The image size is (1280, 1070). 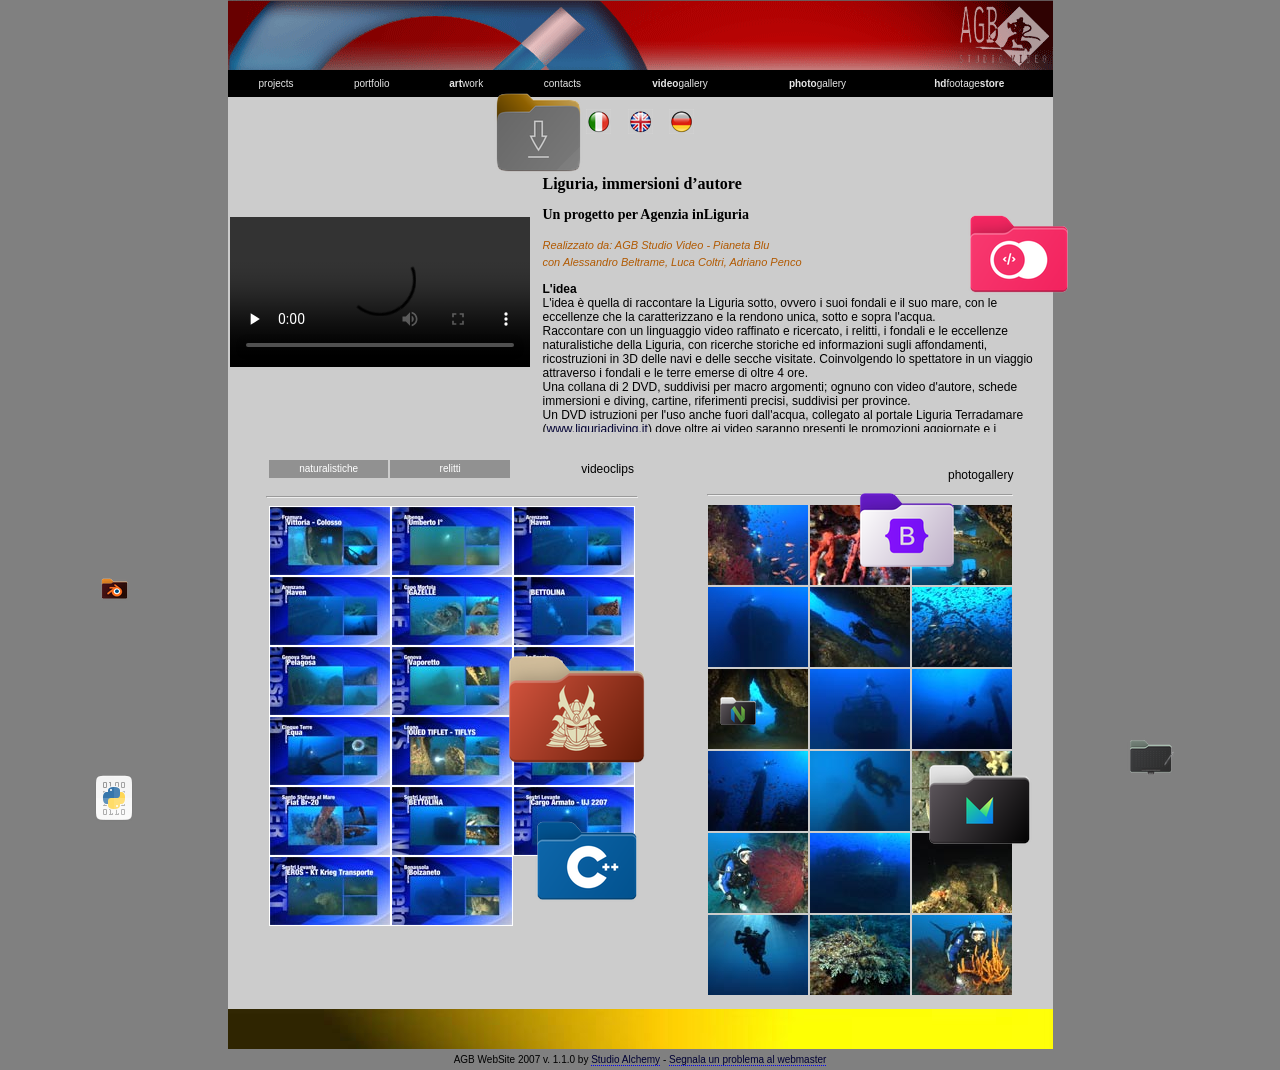 What do you see at coordinates (538, 132) in the screenshot?
I see `open downloads folder` at bounding box center [538, 132].